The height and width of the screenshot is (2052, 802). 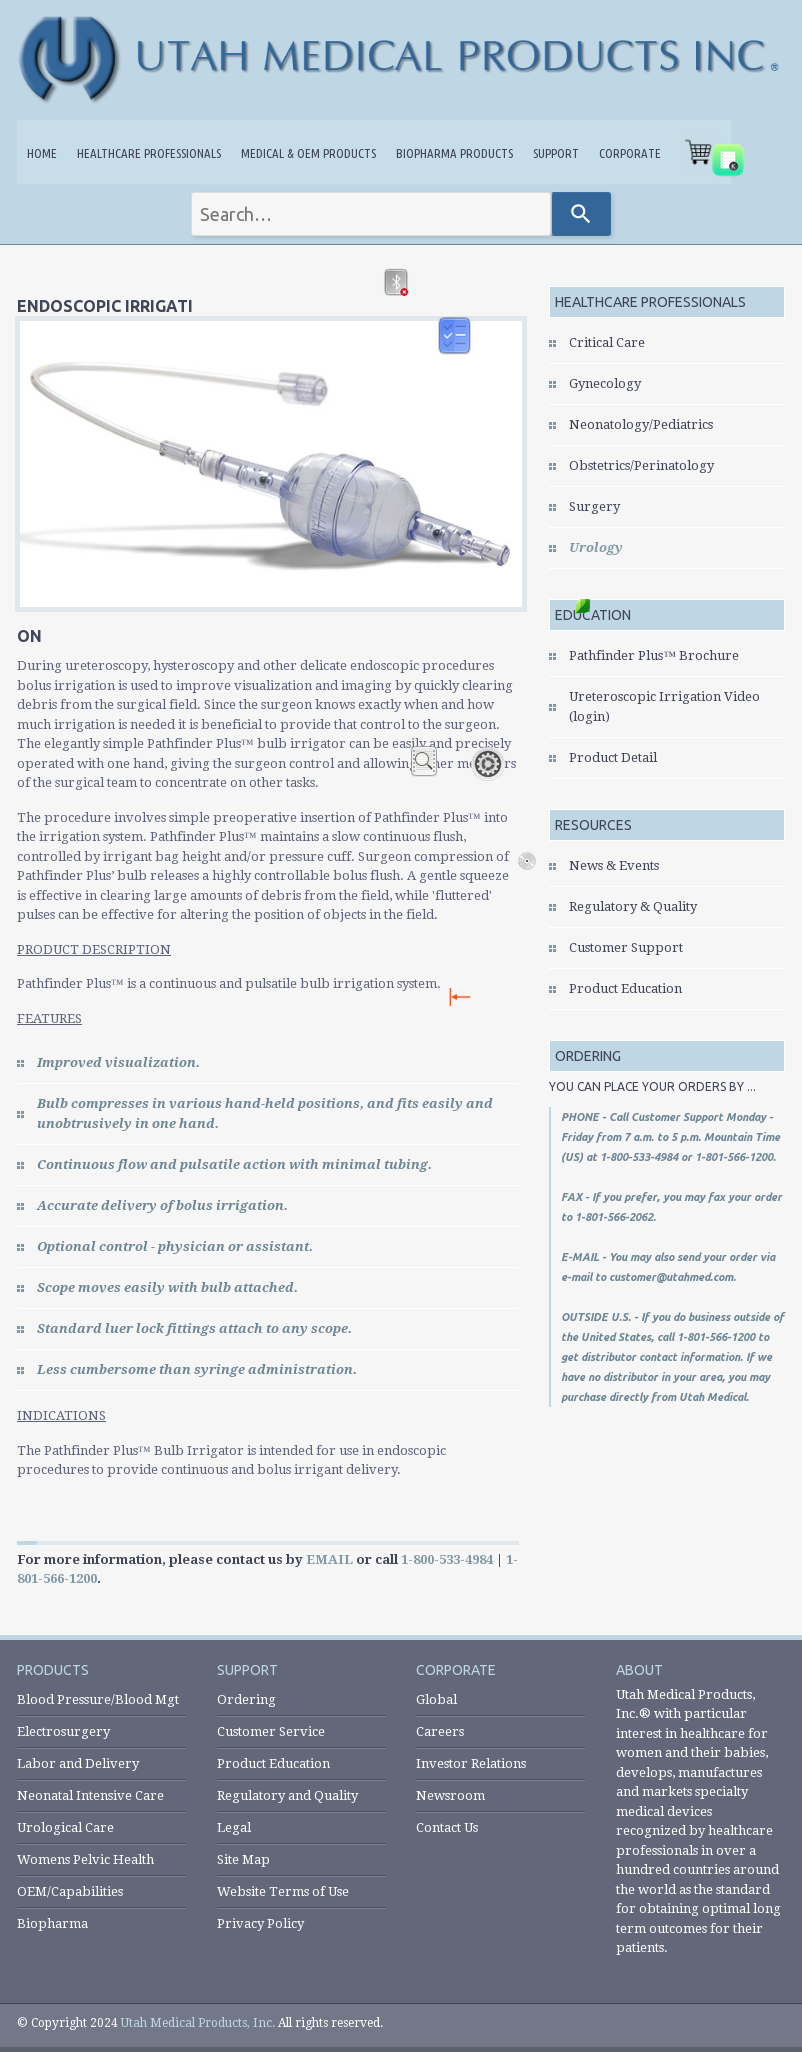 I want to click on open the sustainability app, so click(x=583, y=606).